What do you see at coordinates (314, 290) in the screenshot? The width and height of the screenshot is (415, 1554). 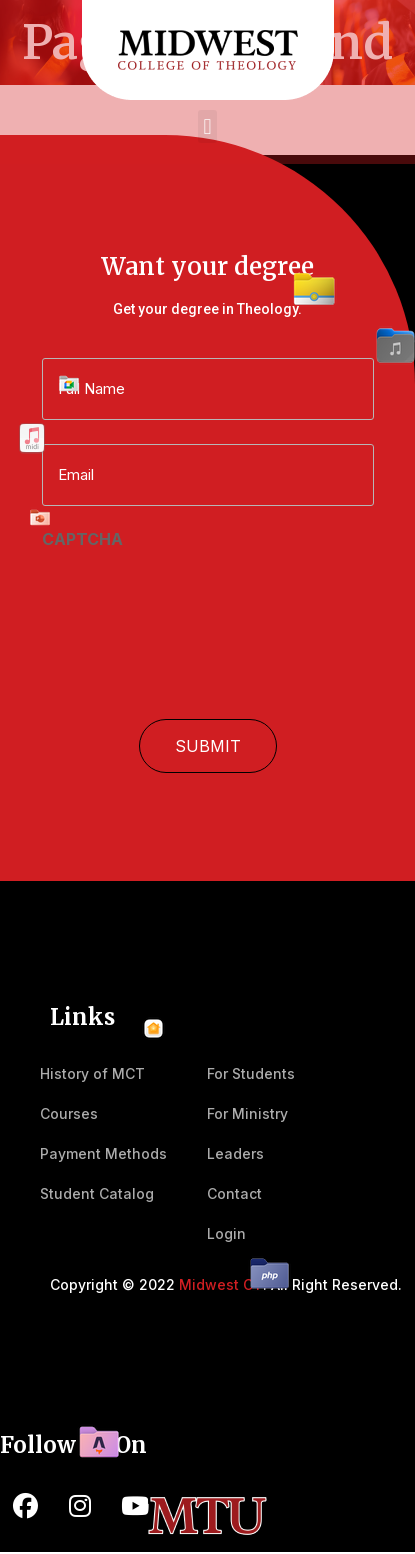 I see `folder containing pokémon park ball game files` at bounding box center [314, 290].